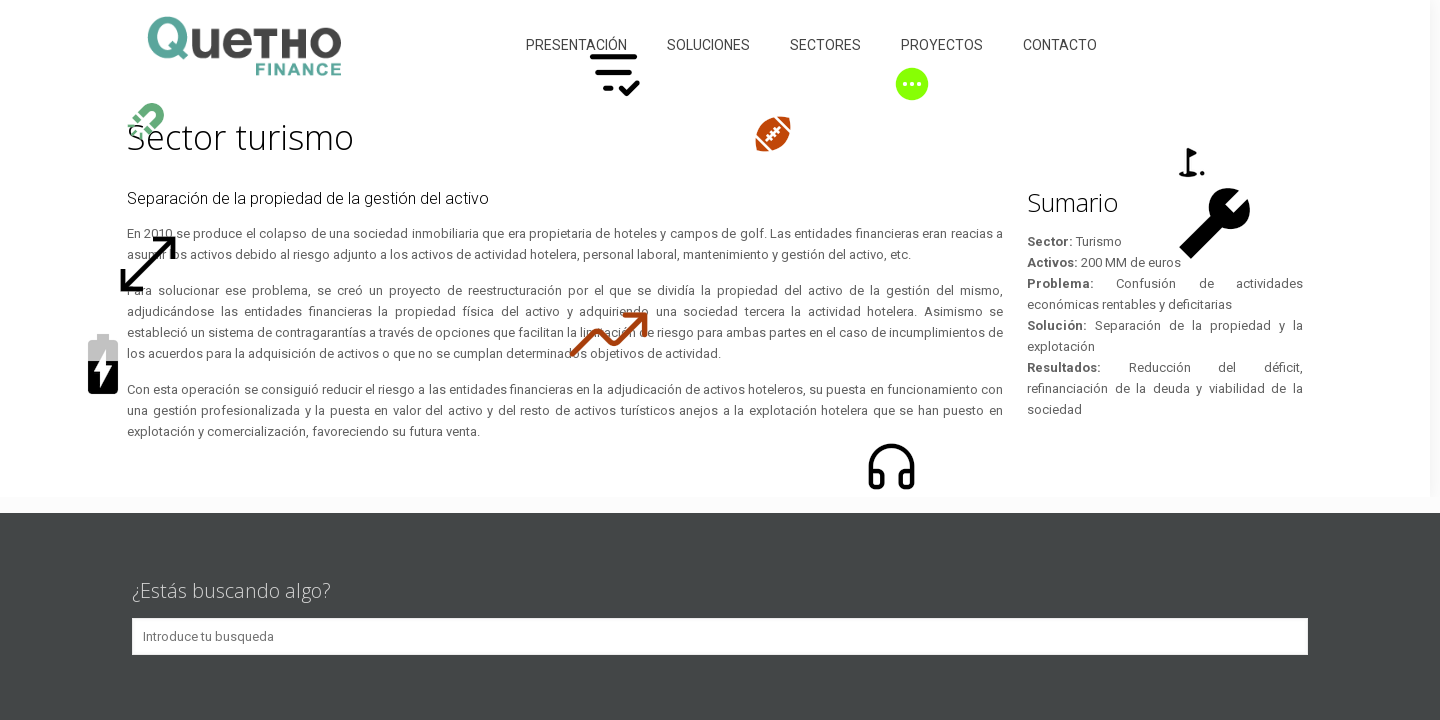 This screenshot has width=1440, height=720. Describe the element at coordinates (891, 466) in the screenshot. I see `listen to audio or music` at that location.